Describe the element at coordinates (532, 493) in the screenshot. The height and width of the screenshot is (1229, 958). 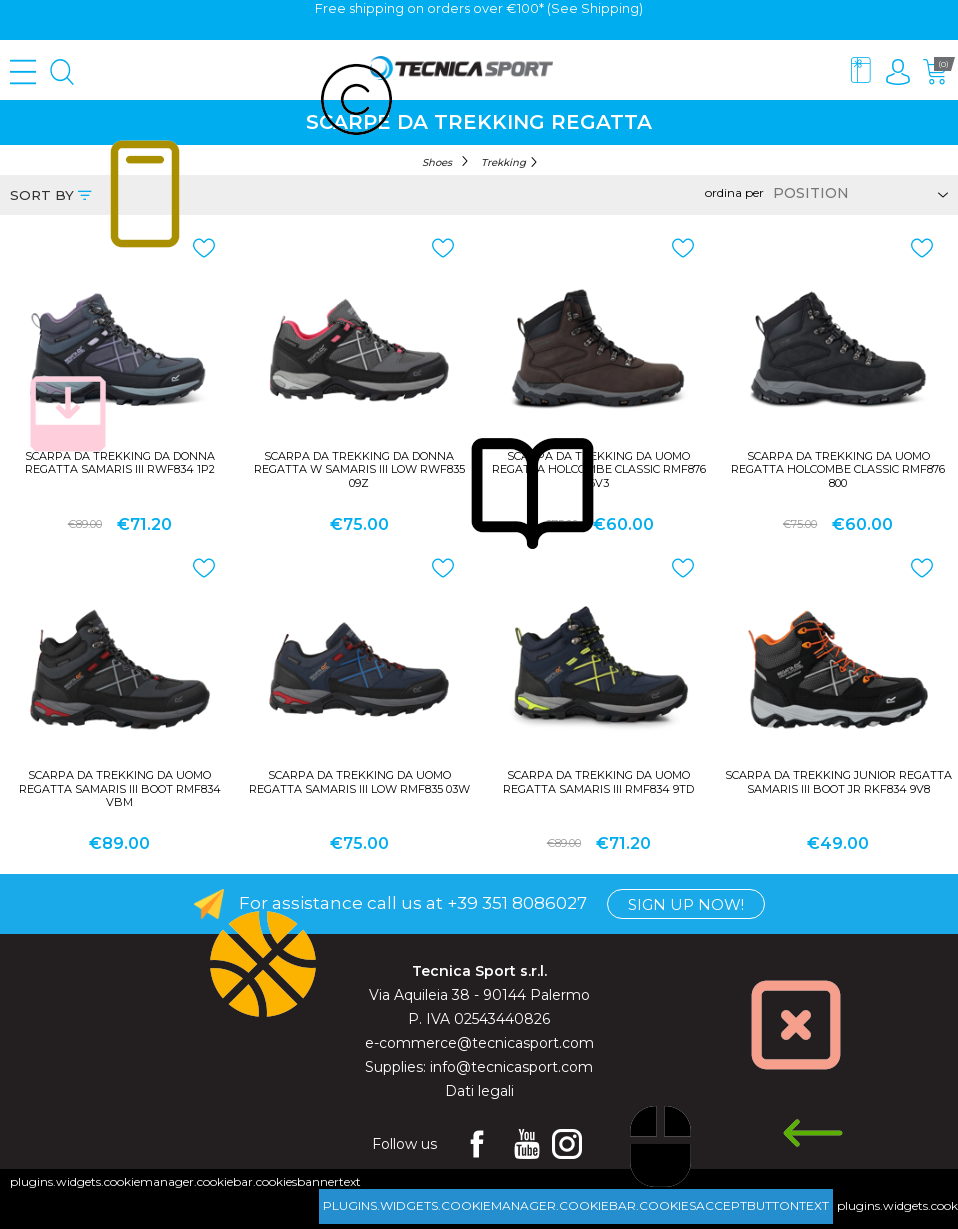
I see `open reading mode or e-reader` at that location.